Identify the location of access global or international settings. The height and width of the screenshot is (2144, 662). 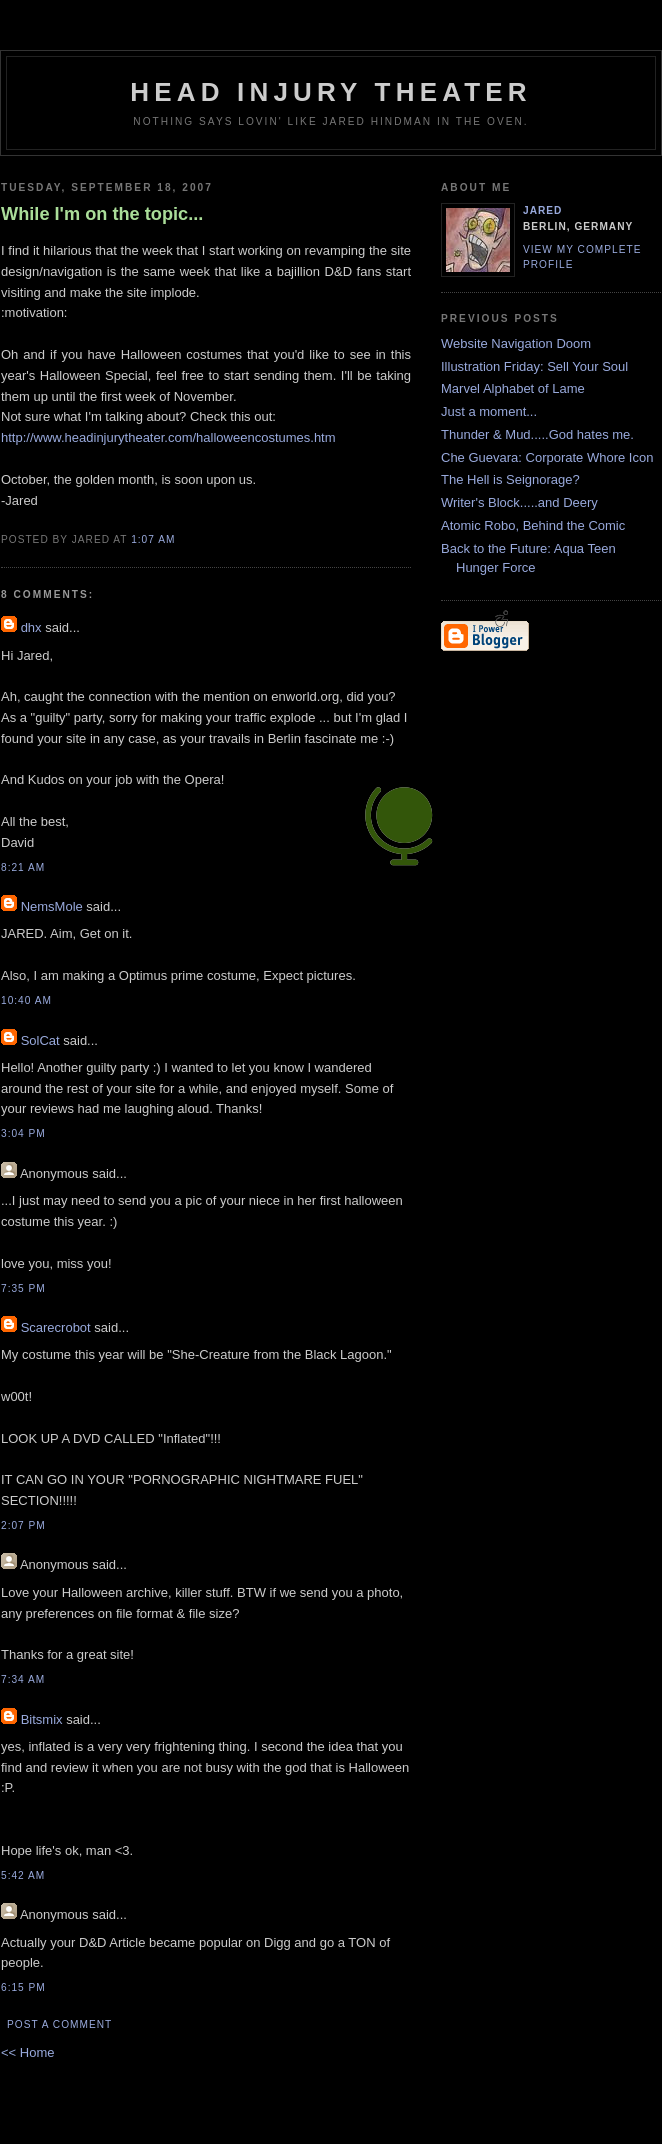
(401, 823).